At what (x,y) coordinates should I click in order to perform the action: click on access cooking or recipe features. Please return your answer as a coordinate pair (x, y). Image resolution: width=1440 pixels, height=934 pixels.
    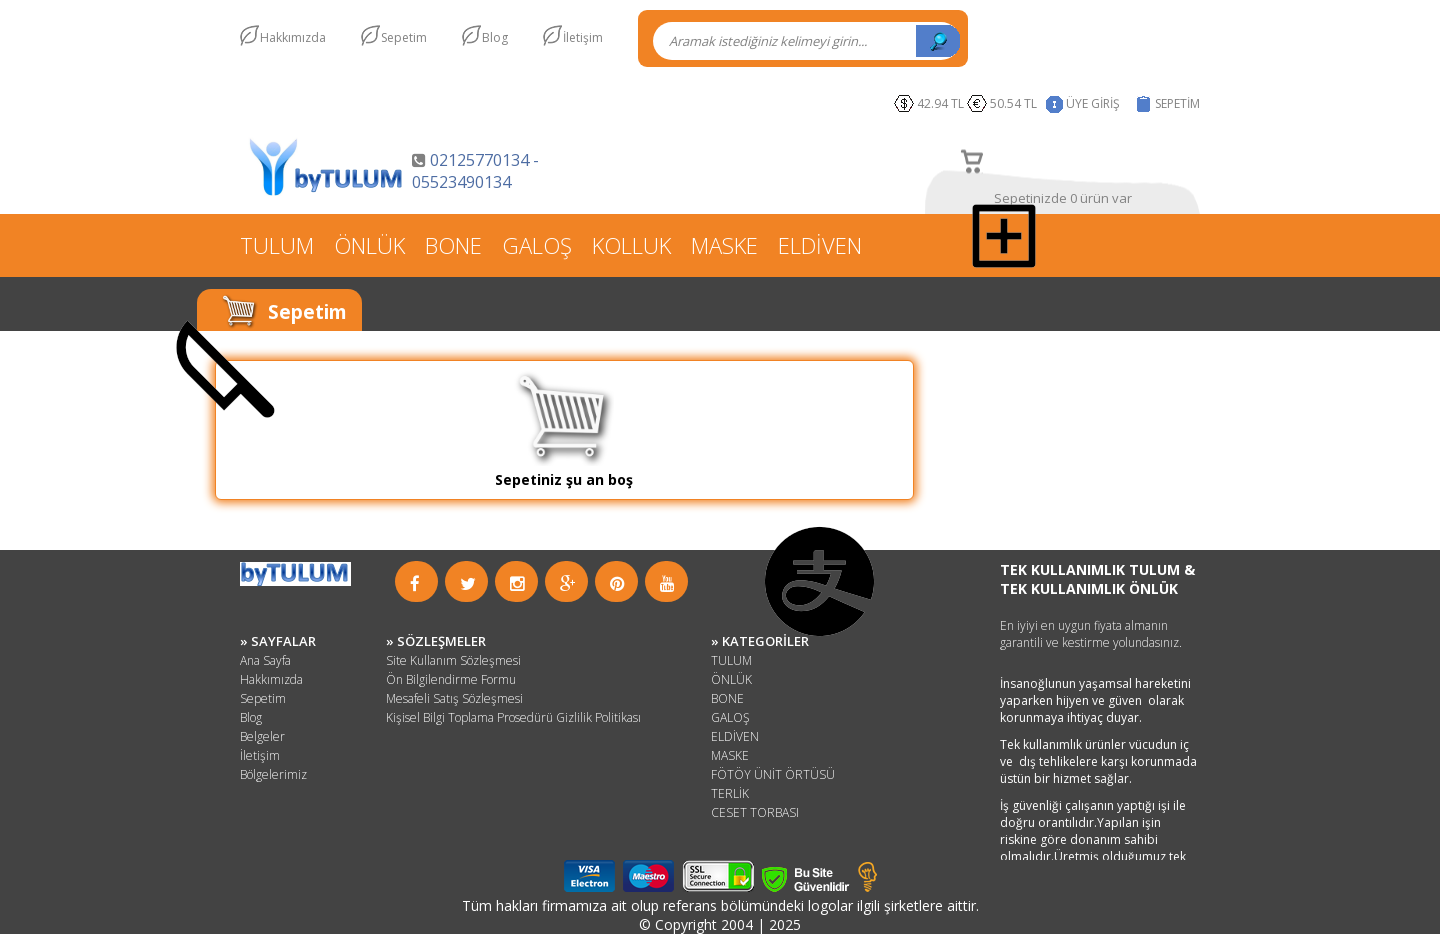
    Looking at the image, I should click on (223, 370).